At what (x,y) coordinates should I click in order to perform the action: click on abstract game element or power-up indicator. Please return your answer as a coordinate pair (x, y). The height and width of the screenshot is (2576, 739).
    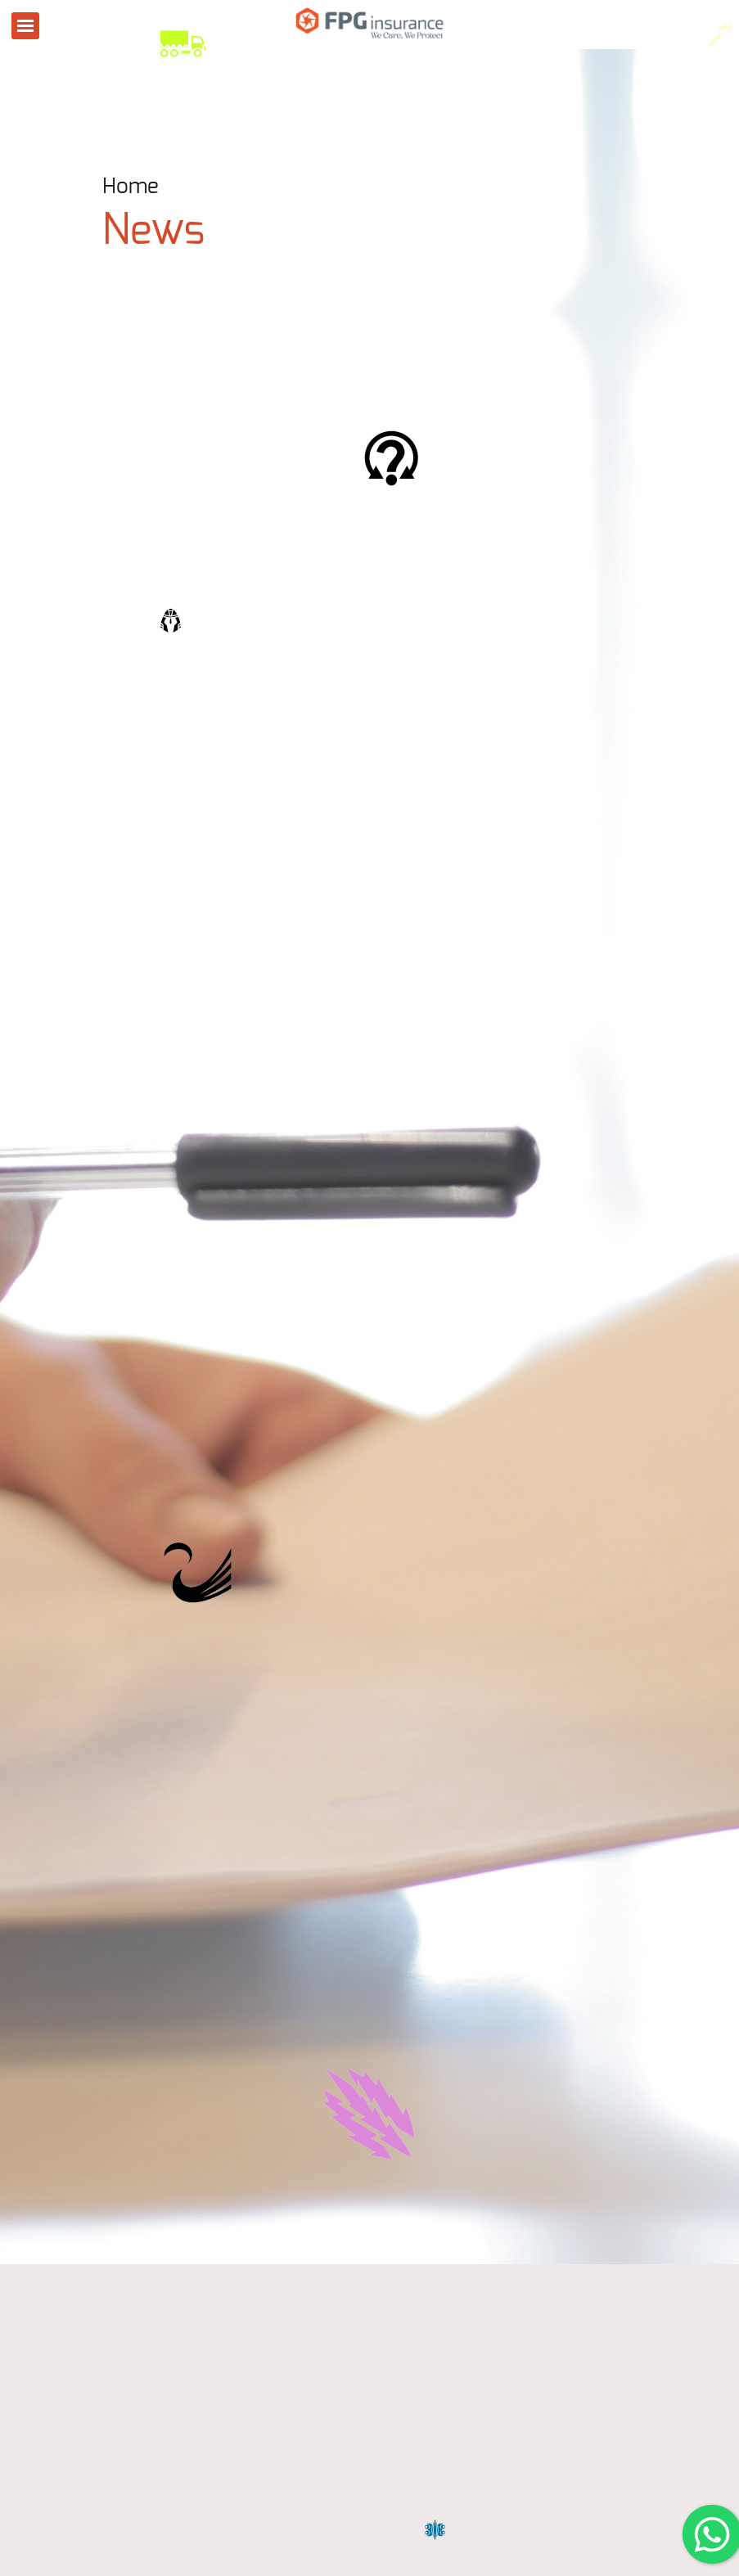
    Looking at the image, I should click on (435, 2529).